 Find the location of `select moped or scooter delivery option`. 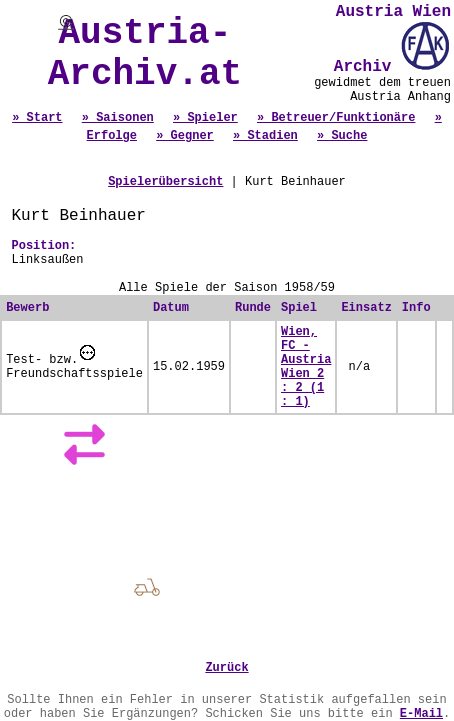

select moped or scooter delivery option is located at coordinates (147, 588).